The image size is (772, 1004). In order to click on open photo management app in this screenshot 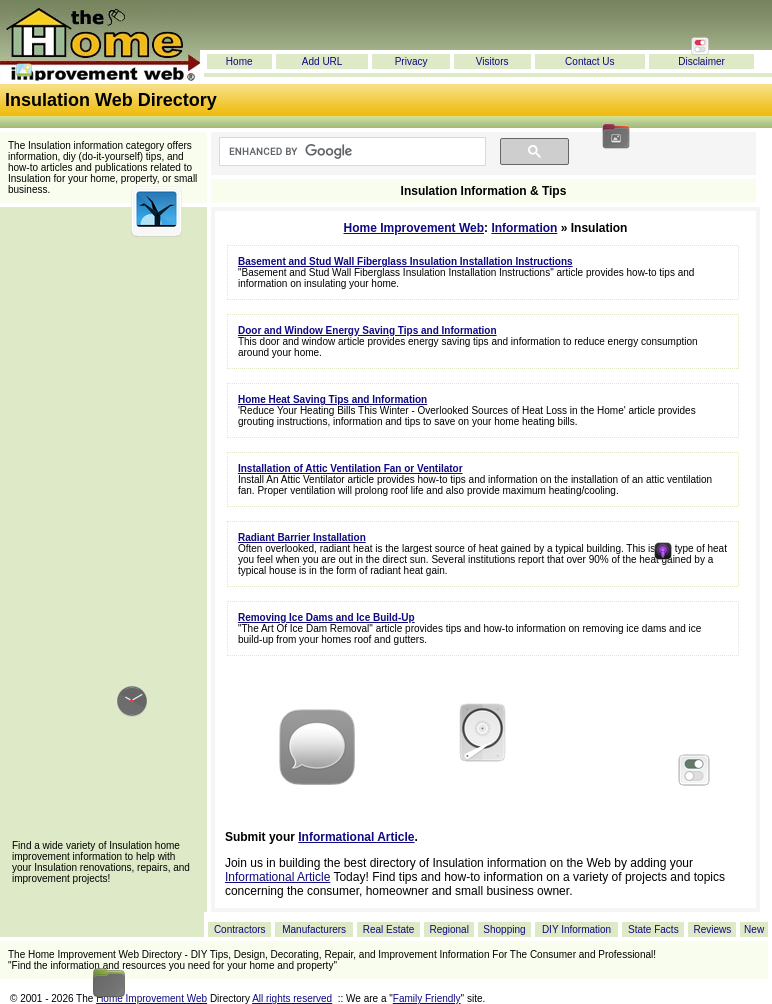, I will do `click(24, 70)`.